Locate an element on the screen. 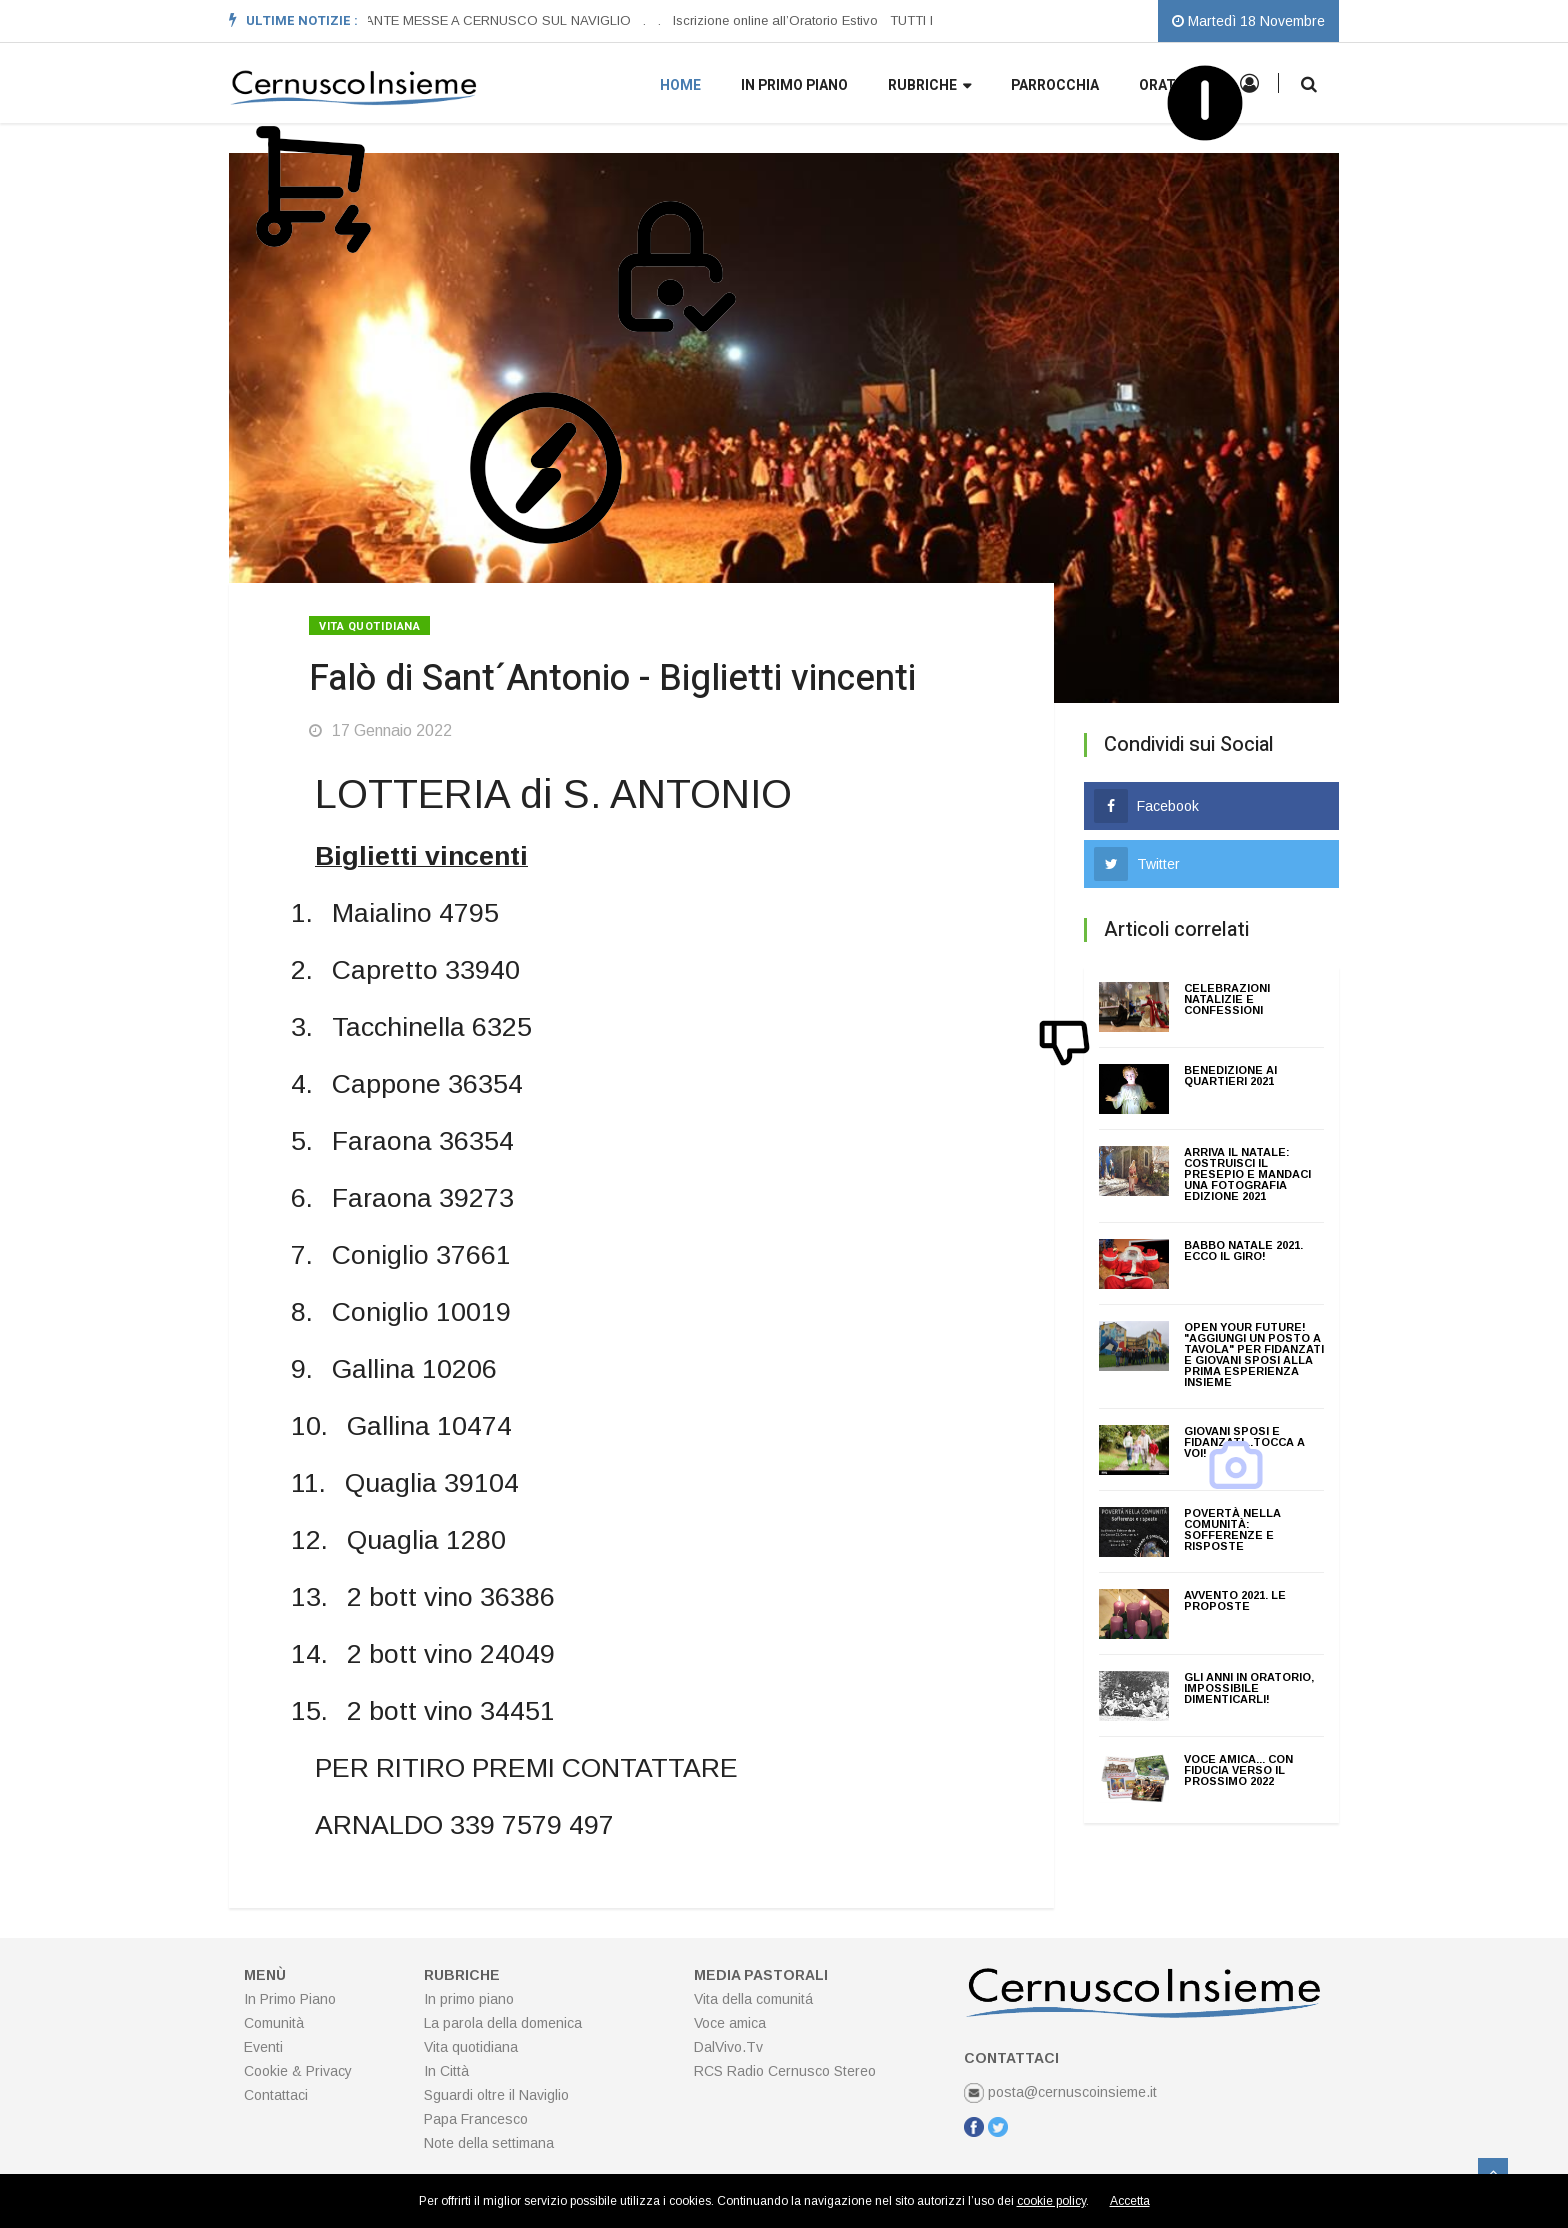 The height and width of the screenshot is (2228, 1568). dislike or downvote content is located at coordinates (1064, 1040).